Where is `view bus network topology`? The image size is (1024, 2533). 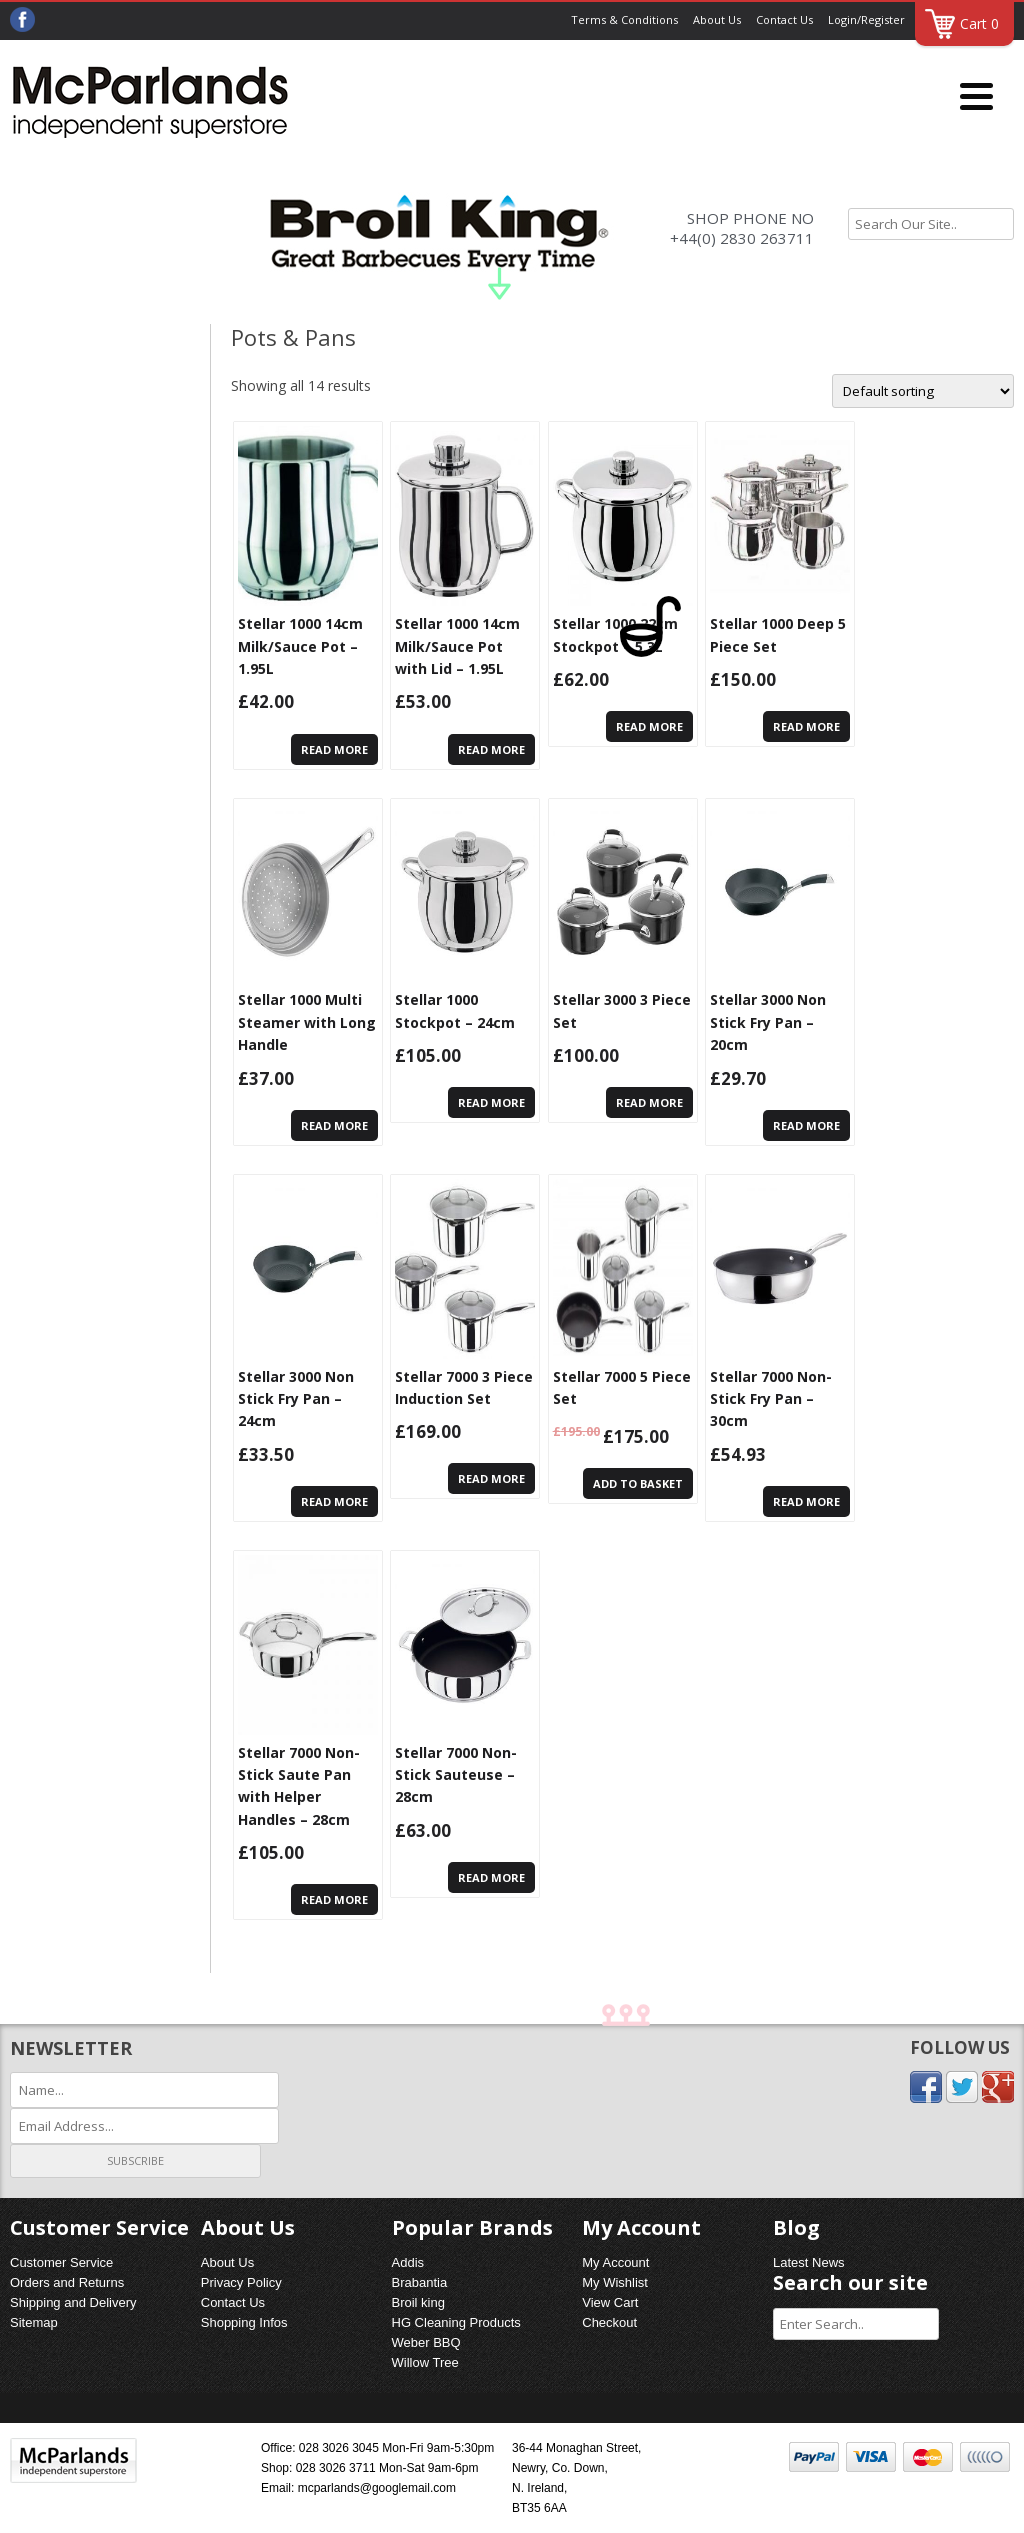
view bus network topology is located at coordinates (626, 2015).